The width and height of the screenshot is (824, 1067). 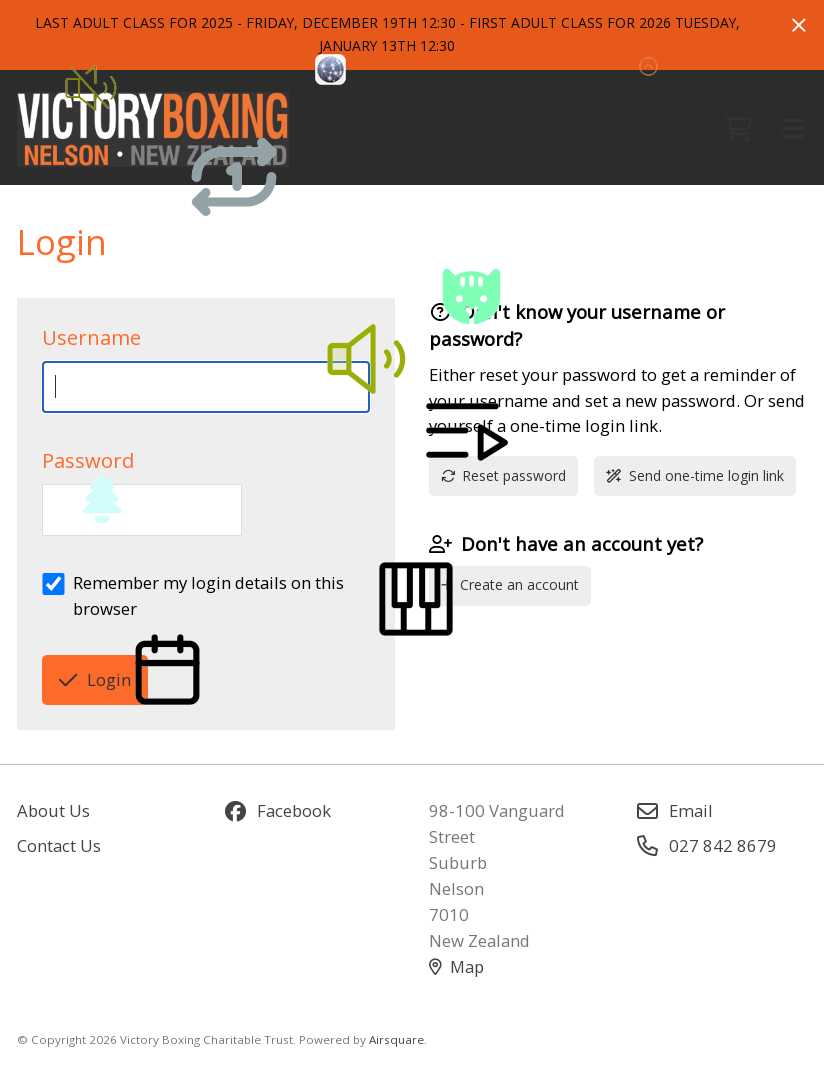 What do you see at coordinates (102, 499) in the screenshot?
I see `indicates holiday or christmas-themed content` at bounding box center [102, 499].